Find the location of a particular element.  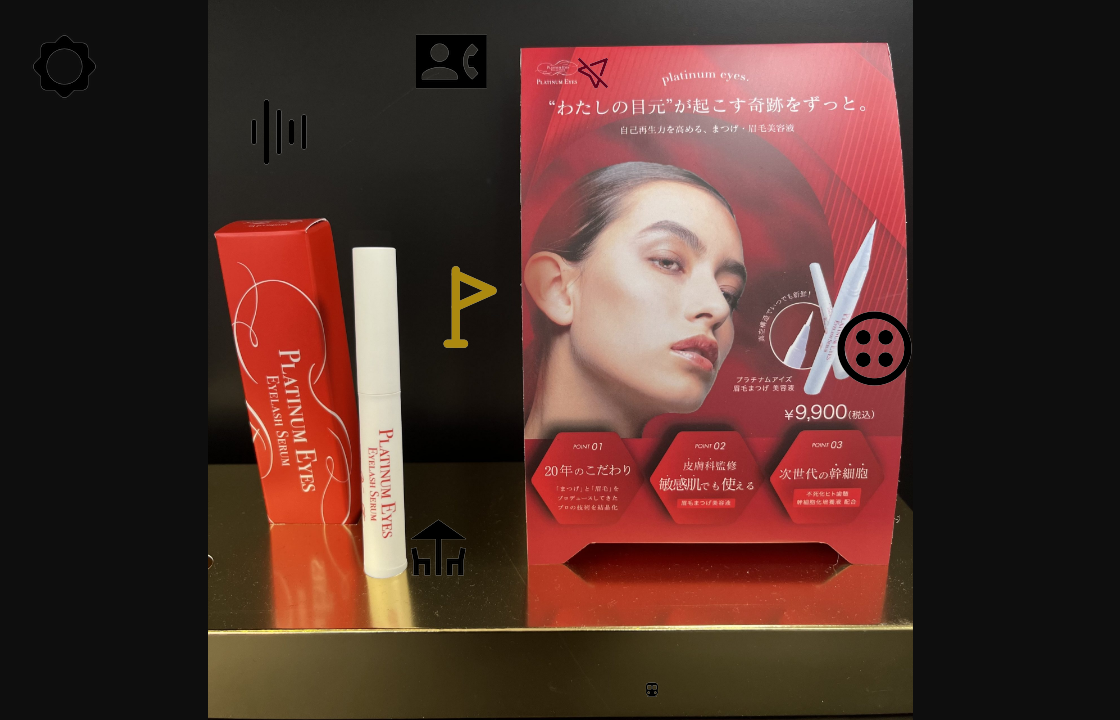

audio waveform or sound visualization is located at coordinates (279, 132).